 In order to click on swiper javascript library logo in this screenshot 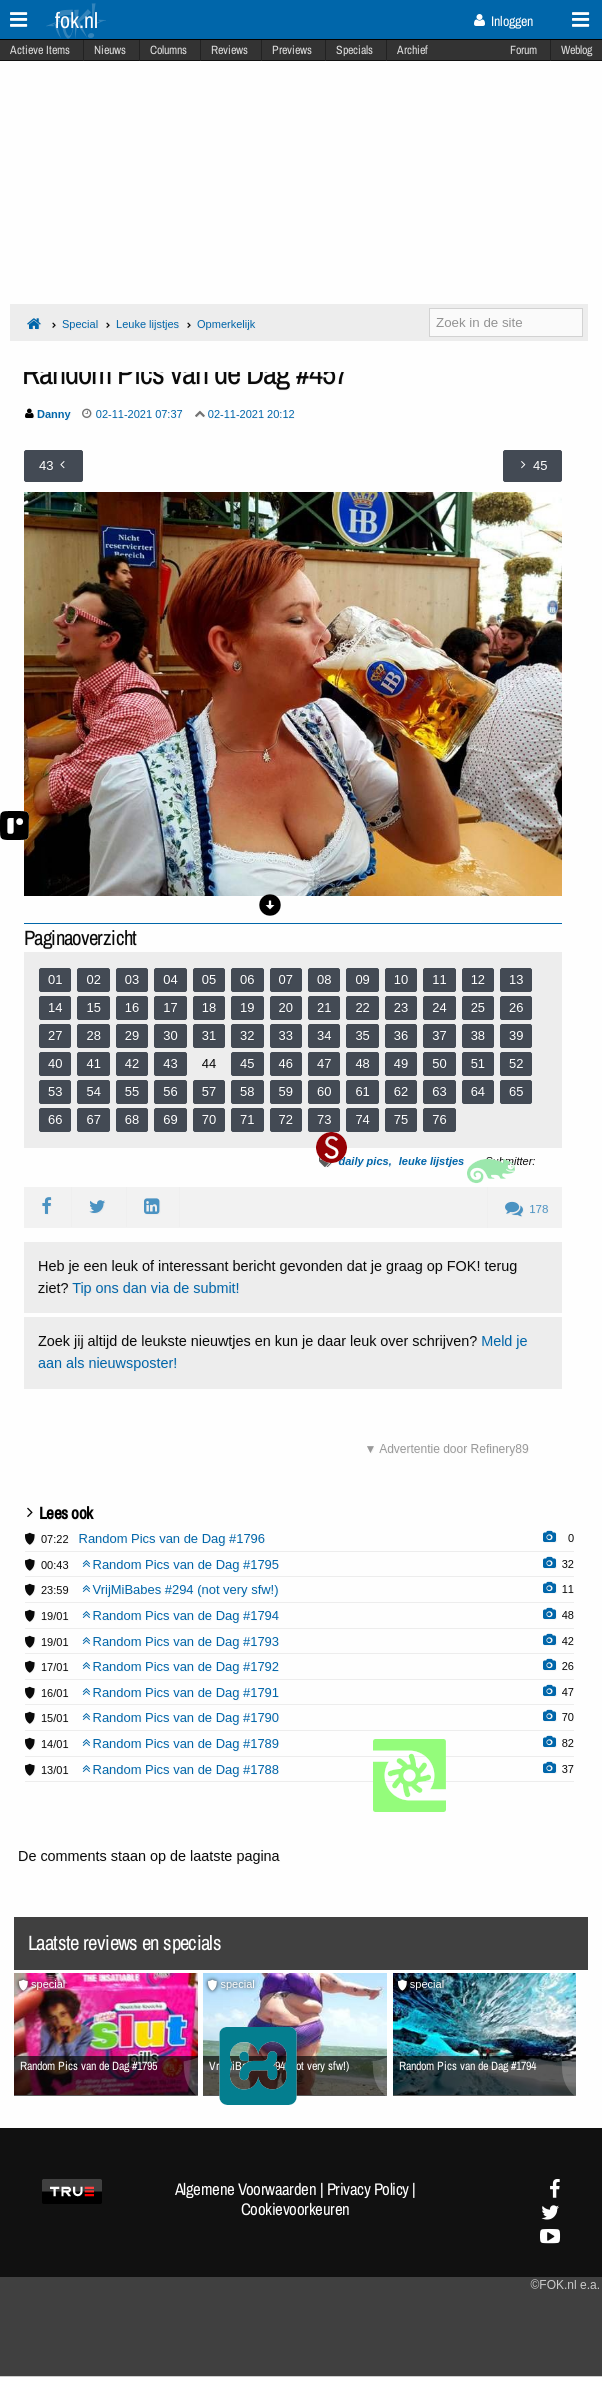, I will do `click(331, 1147)`.